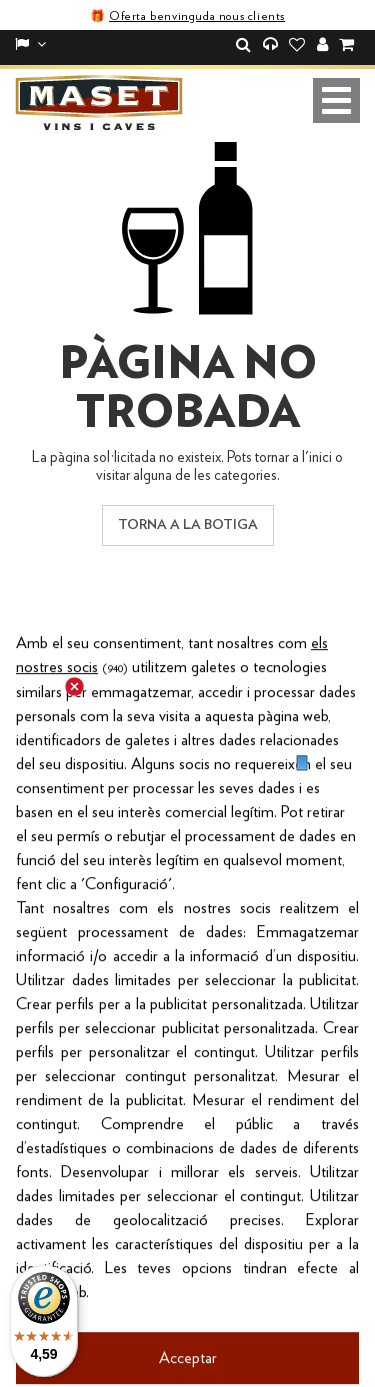  What do you see at coordinates (74, 686) in the screenshot?
I see `close the current window or dialog` at bounding box center [74, 686].